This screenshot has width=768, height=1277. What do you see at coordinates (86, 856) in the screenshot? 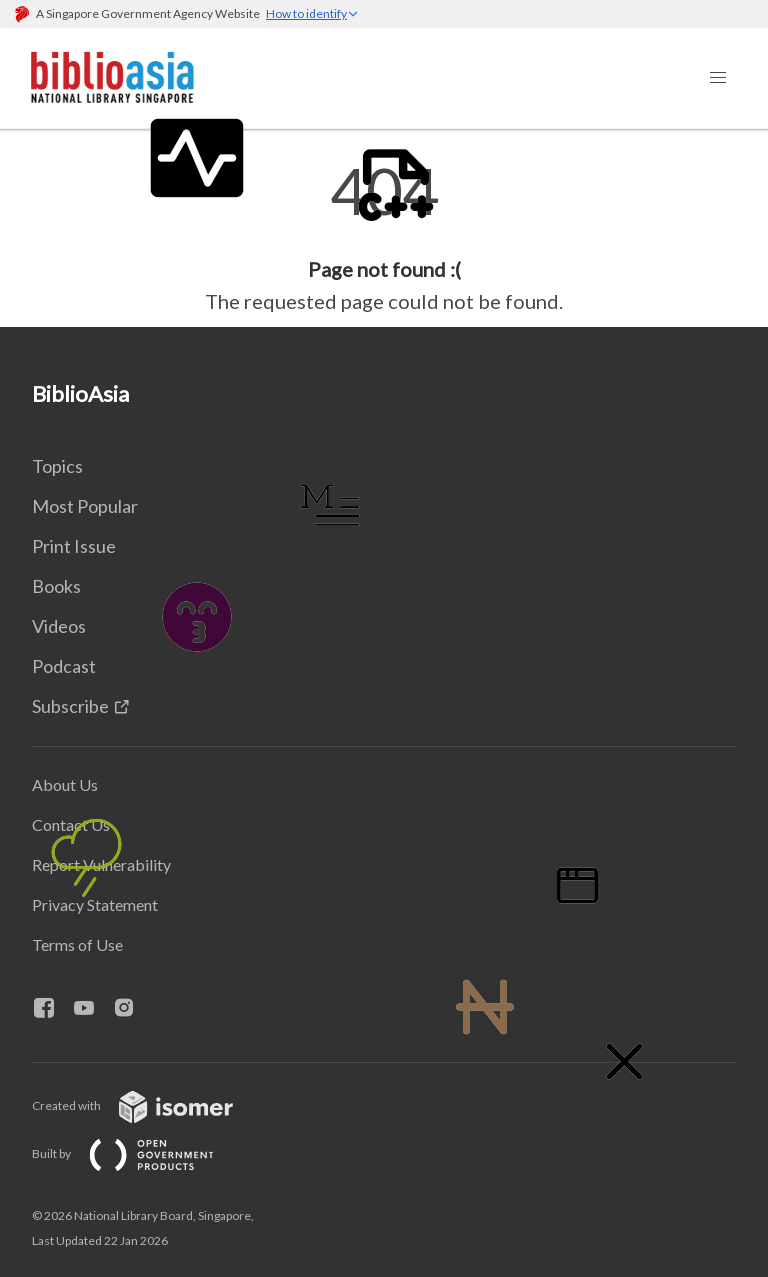
I see `current weather conditions: rain` at bounding box center [86, 856].